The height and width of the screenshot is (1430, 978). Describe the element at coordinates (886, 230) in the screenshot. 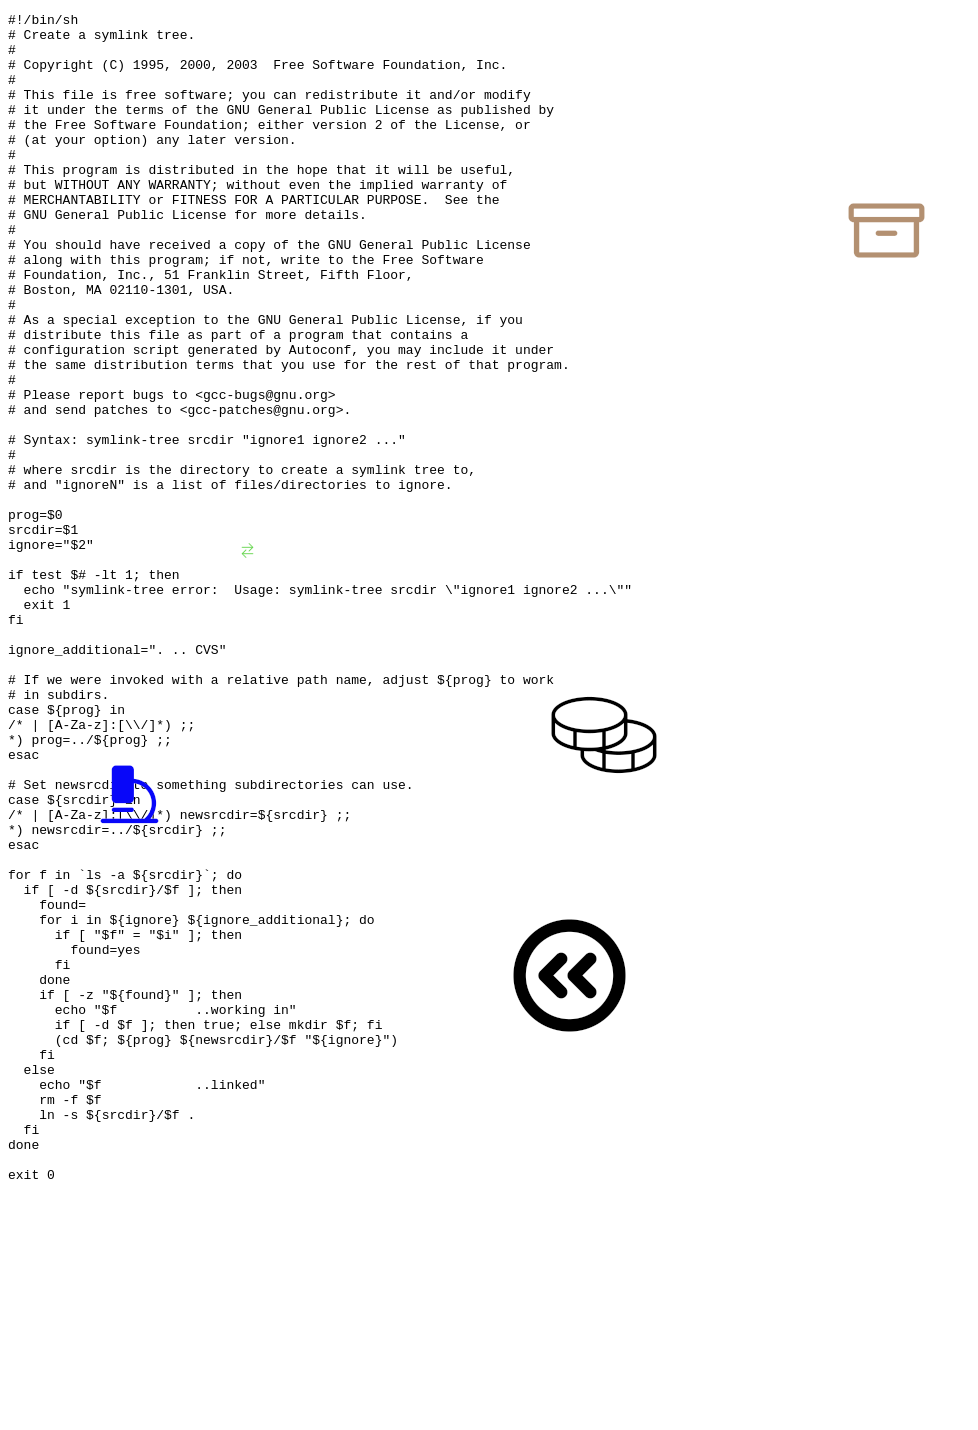

I see `archive this item` at that location.